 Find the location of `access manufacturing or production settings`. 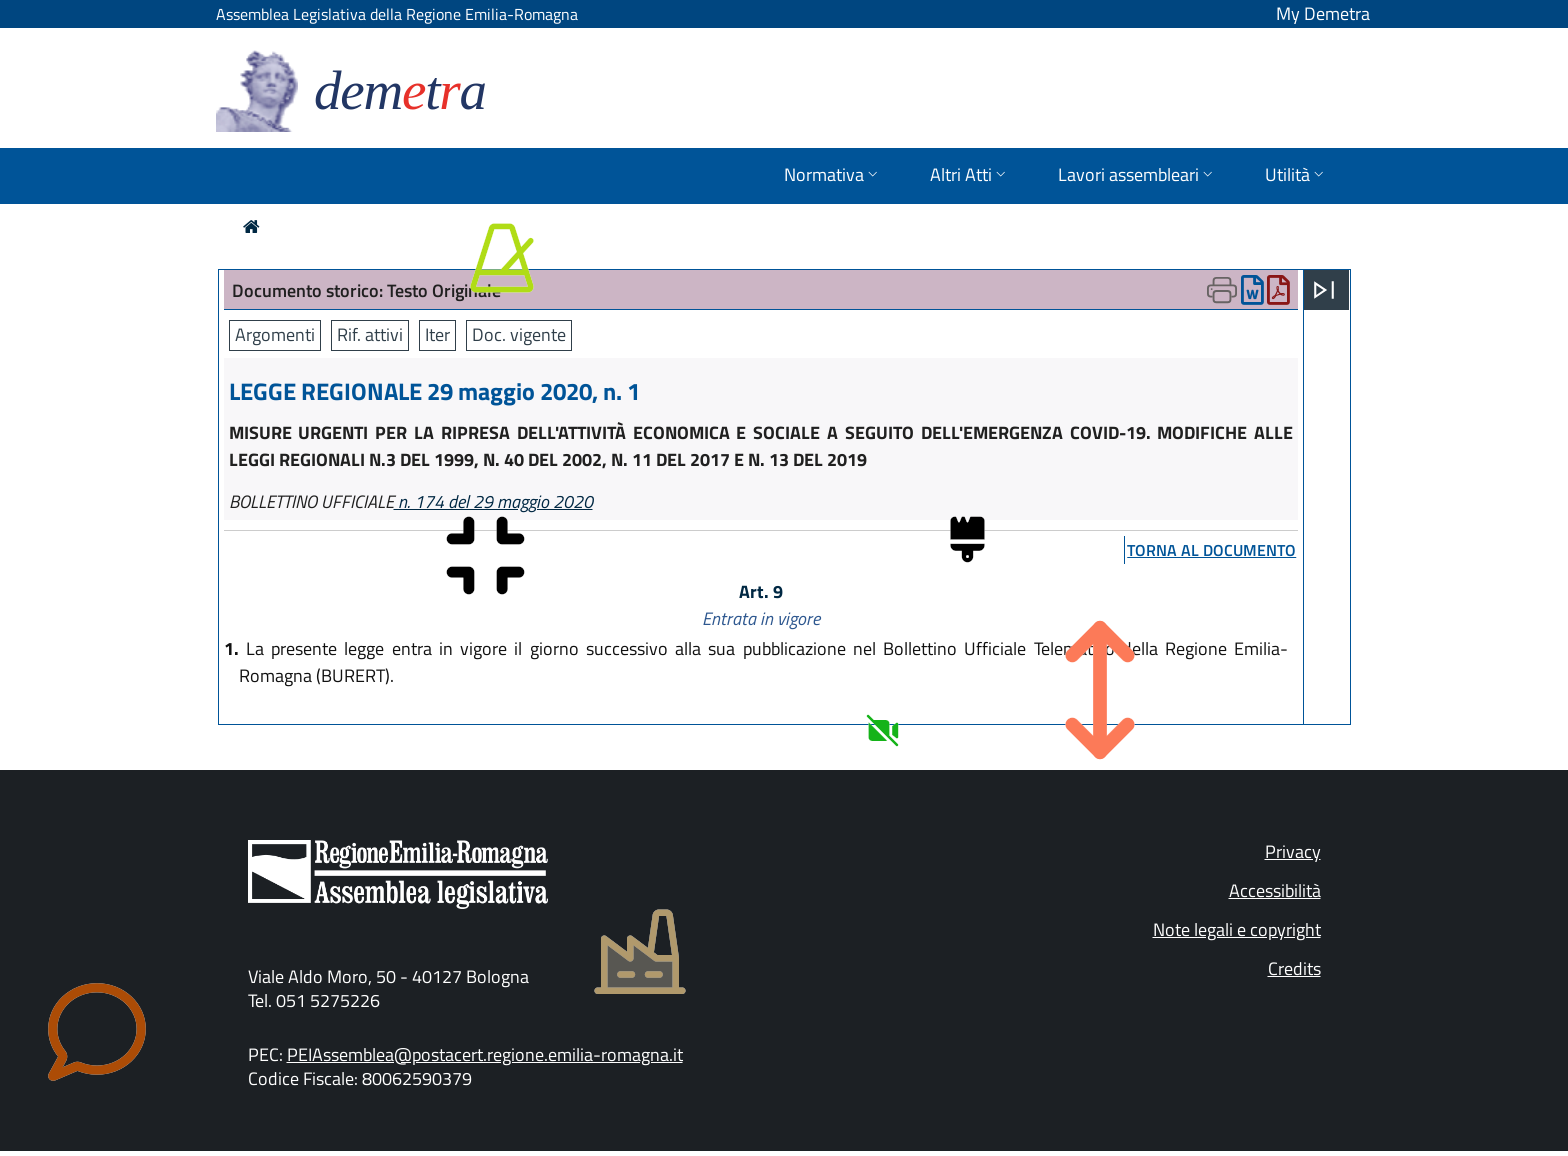

access manufacturing or production settings is located at coordinates (640, 955).